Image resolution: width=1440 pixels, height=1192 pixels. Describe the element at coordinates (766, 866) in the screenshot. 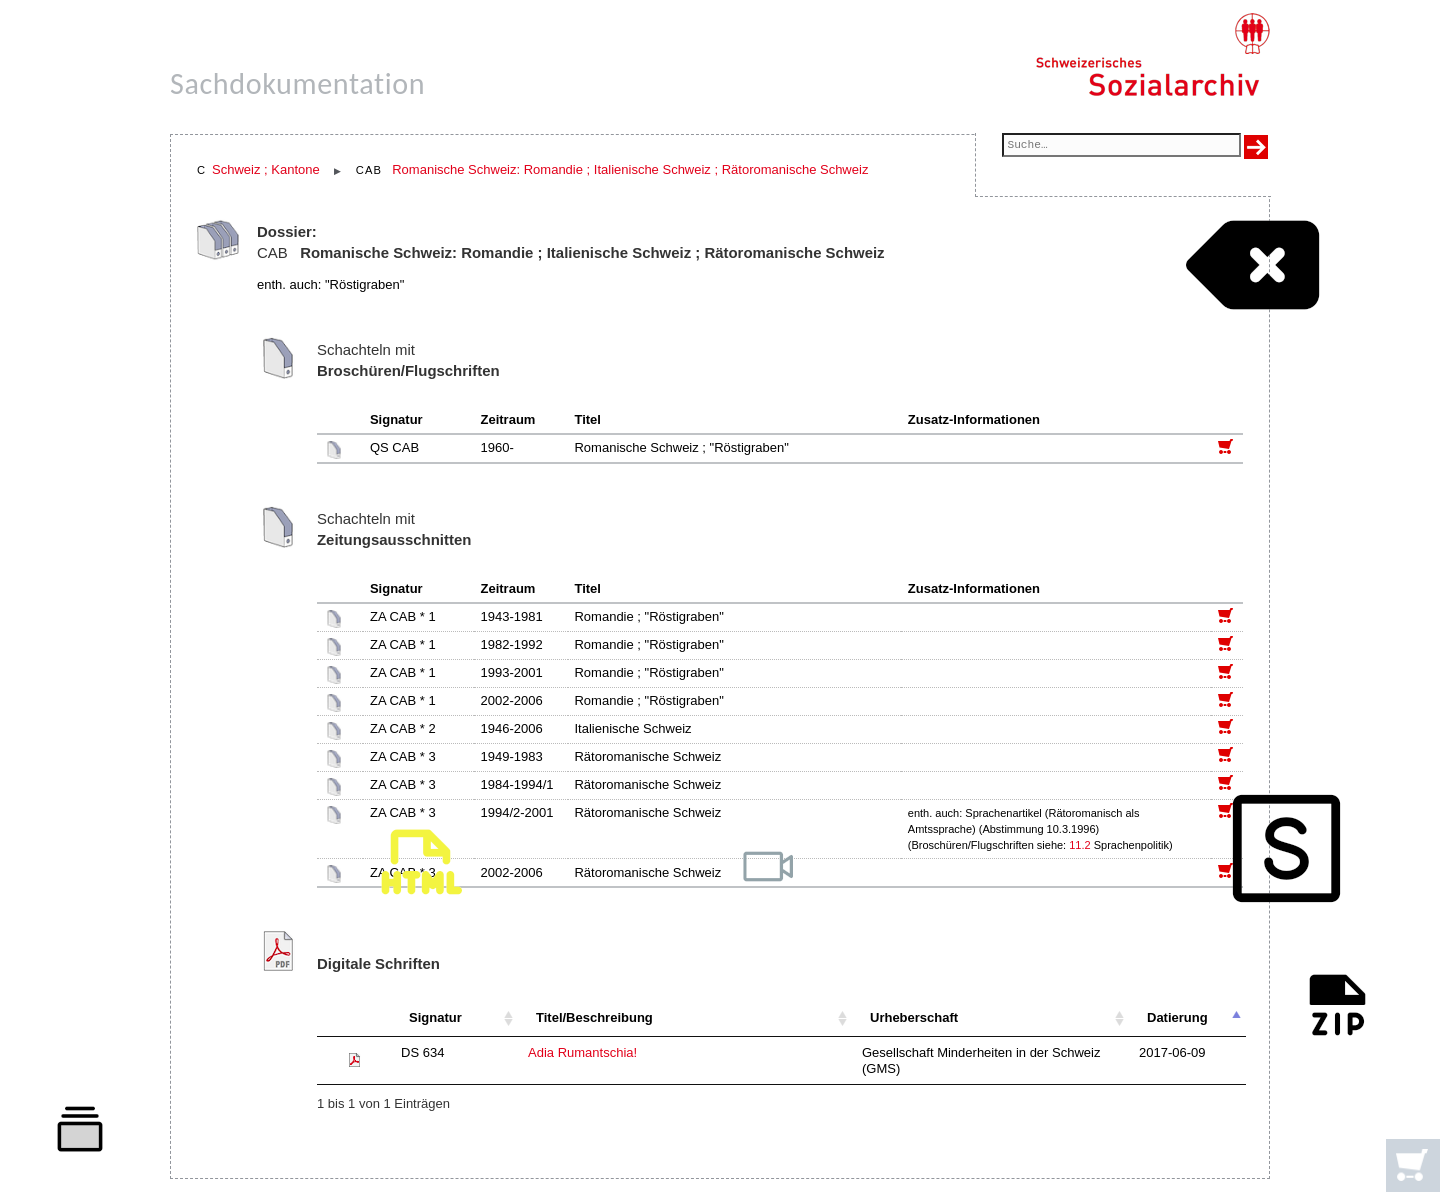

I see `start a video call` at that location.